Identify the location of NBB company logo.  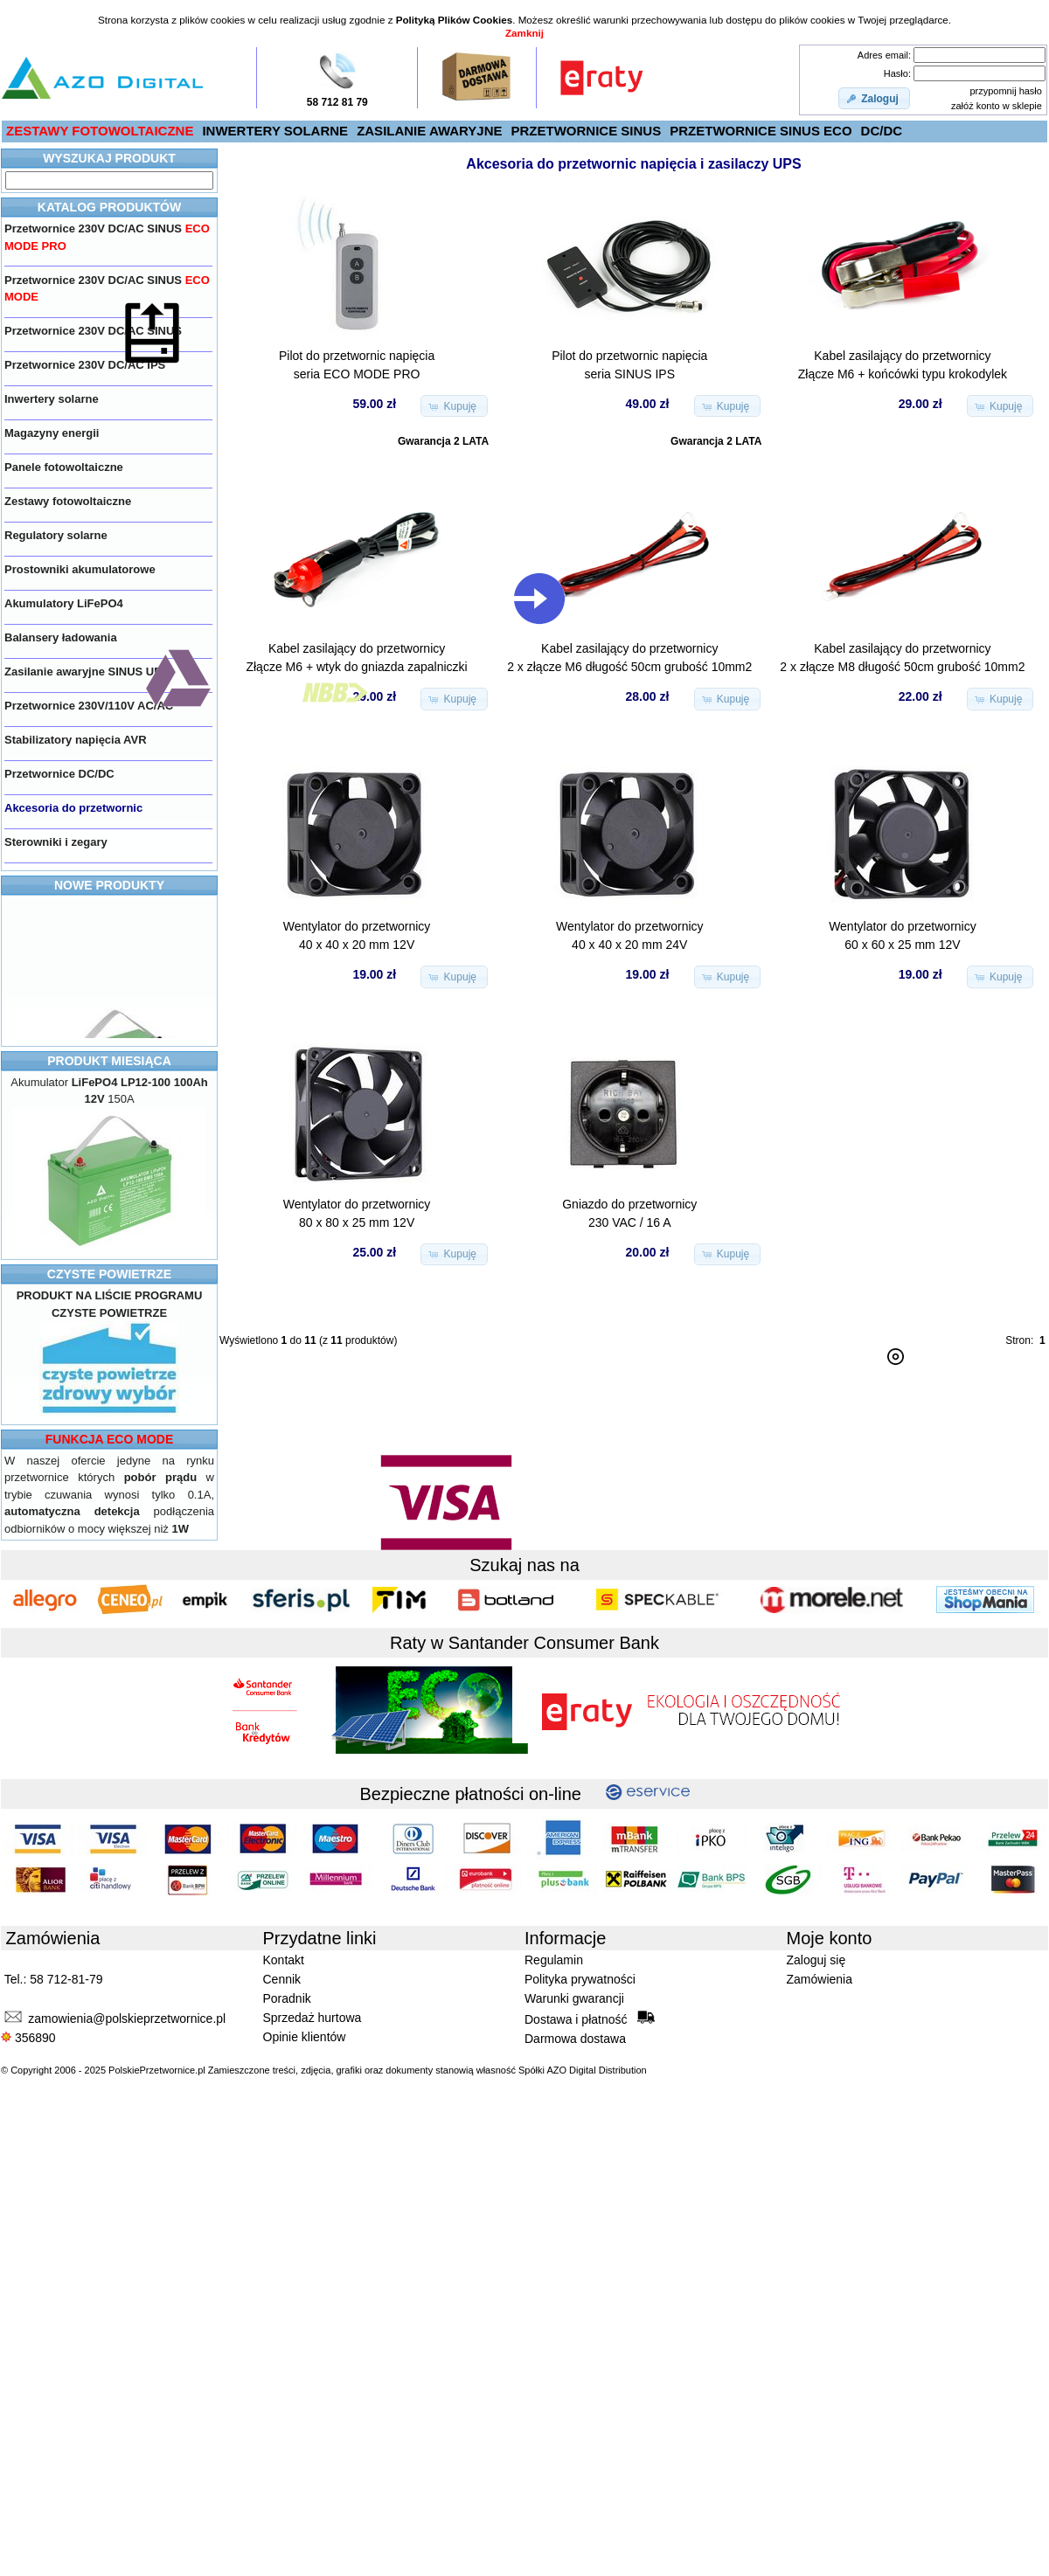
(335, 692).